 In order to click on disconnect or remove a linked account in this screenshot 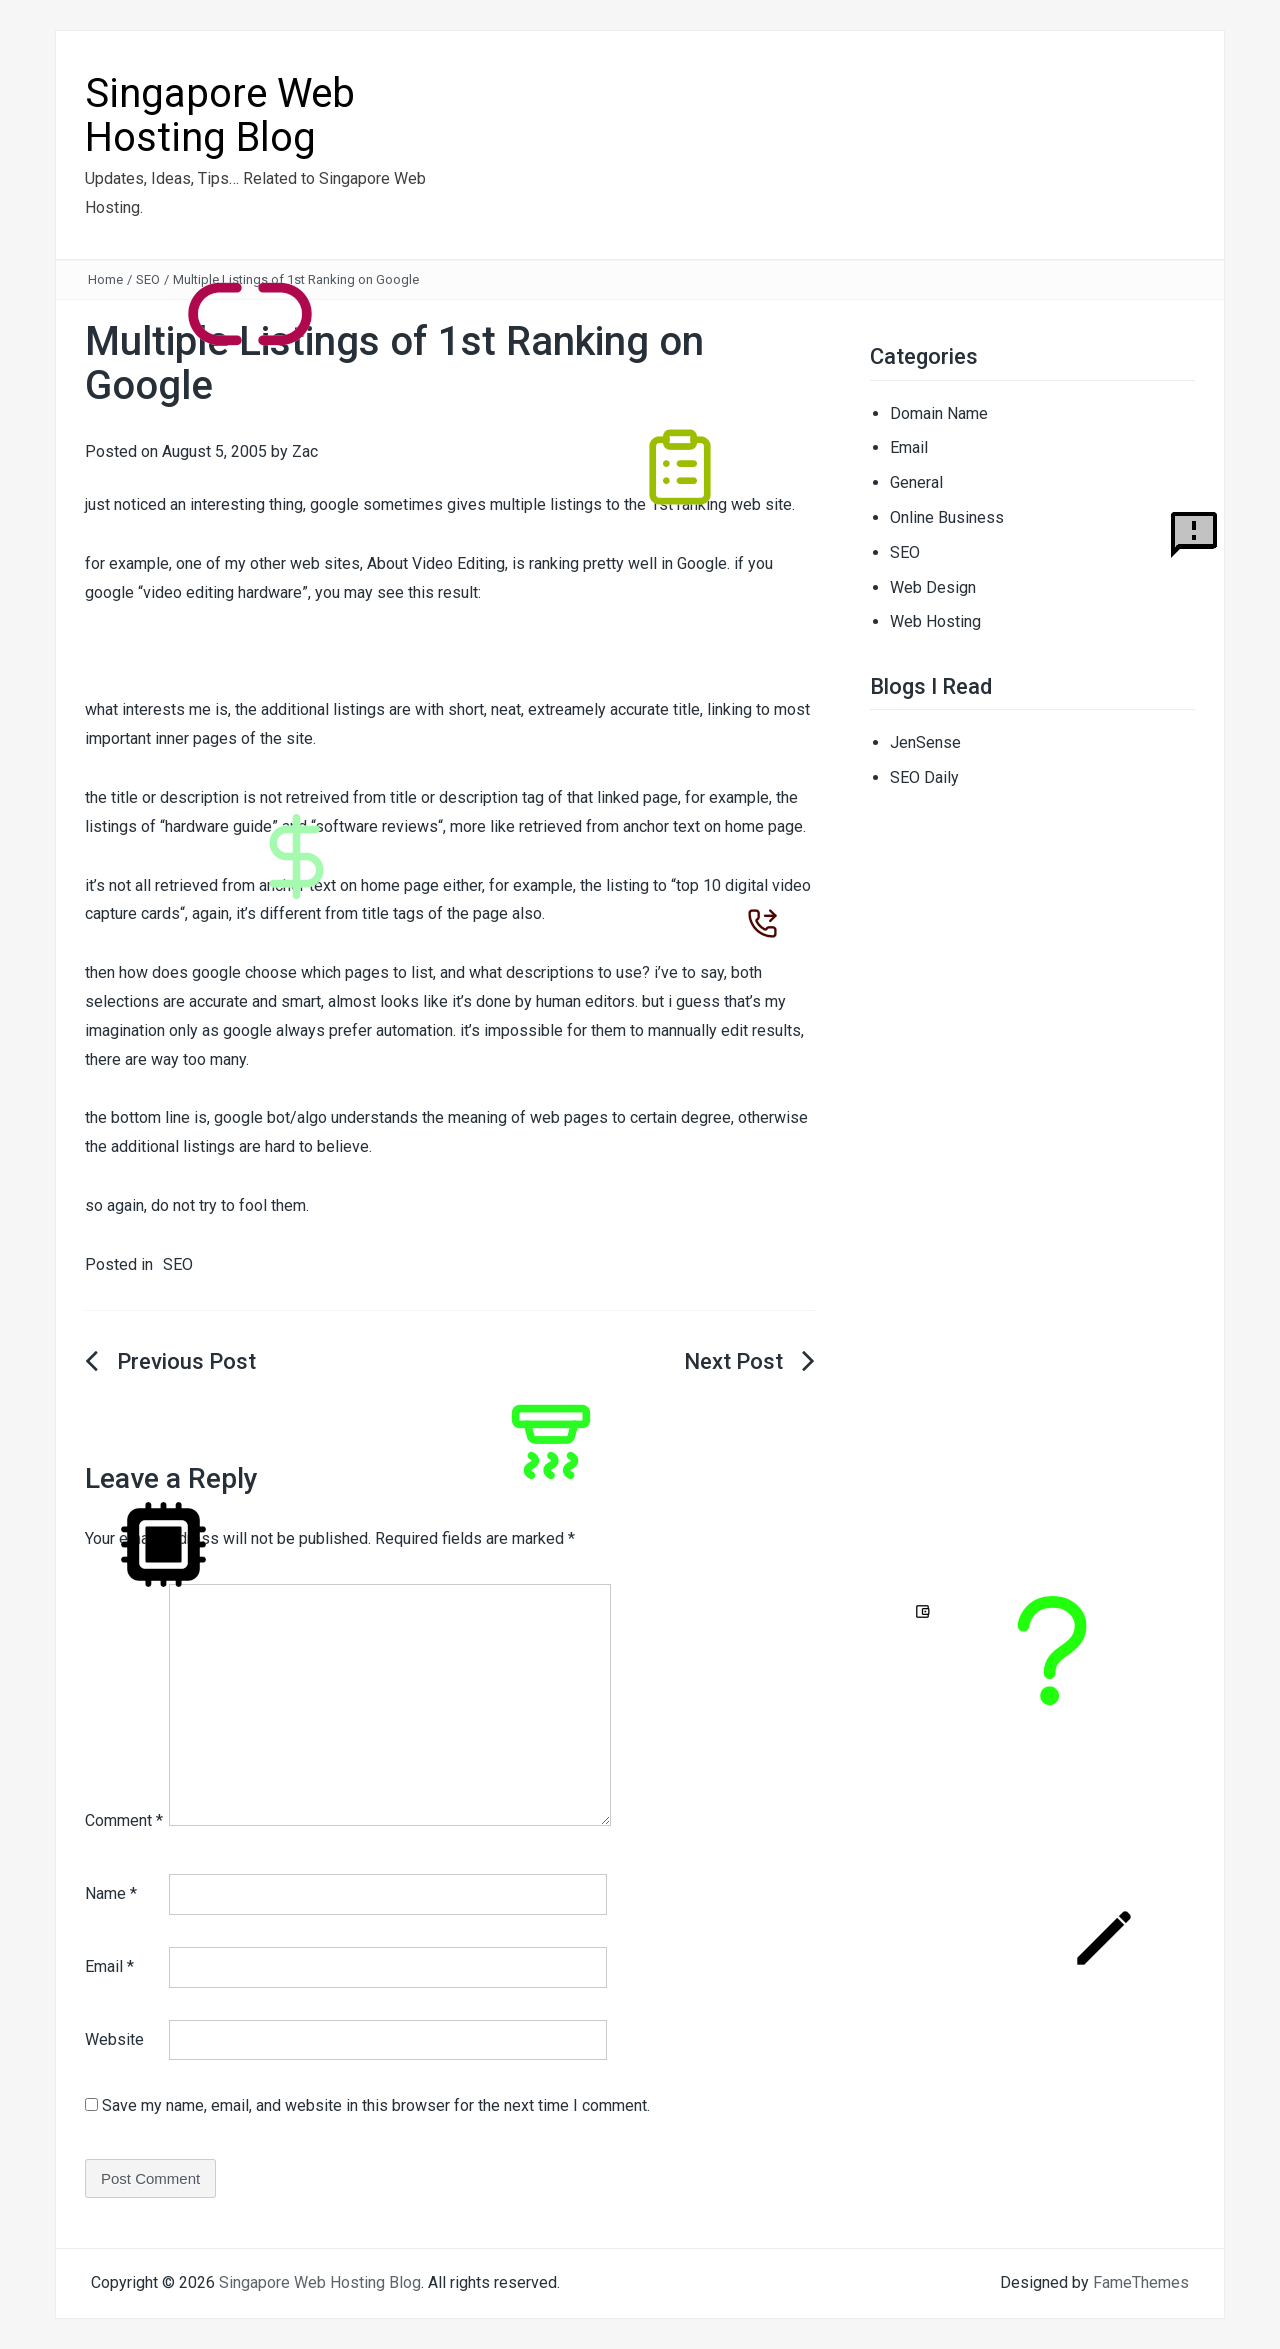, I will do `click(250, 314)`.